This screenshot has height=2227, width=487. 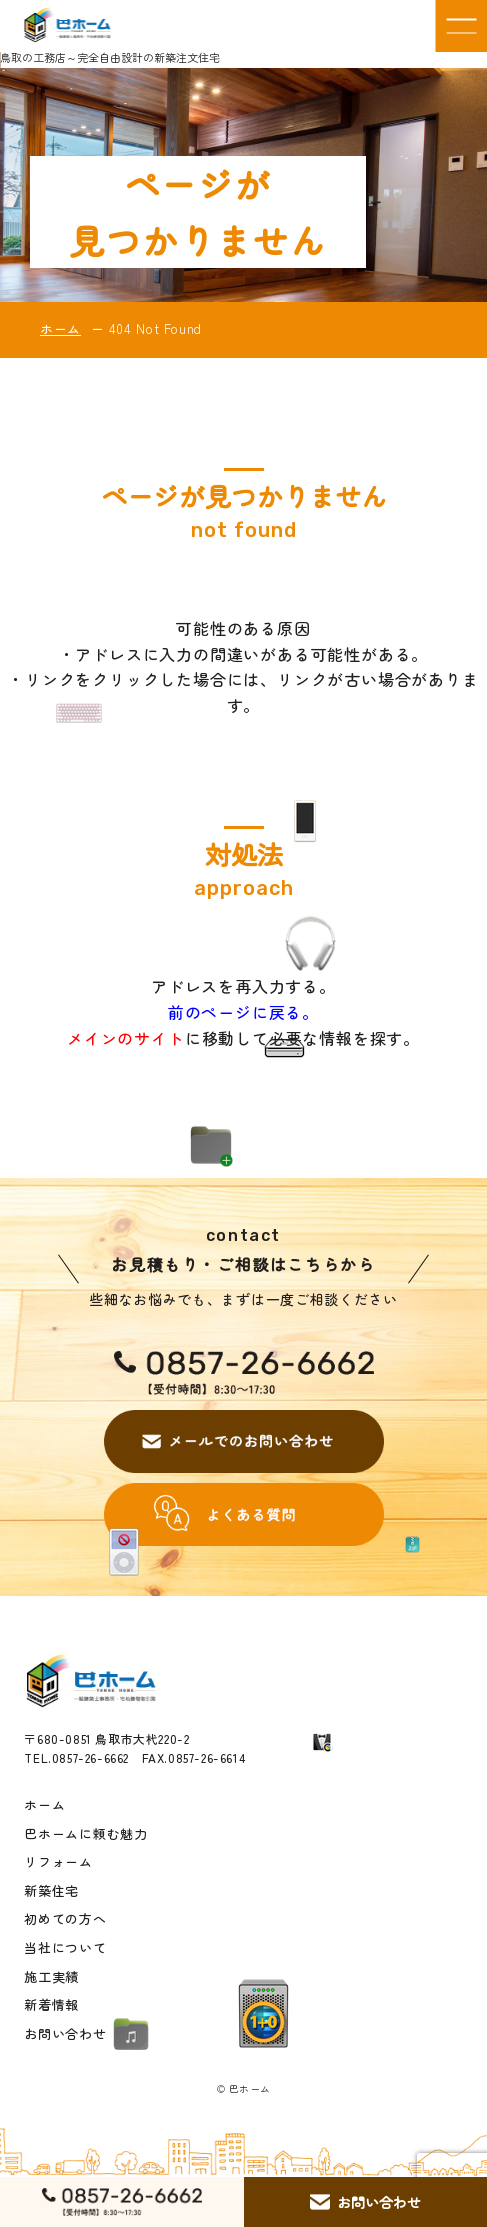 What do you see at coordinates (284, 1047) in the screenshot?
I see `access time capsule backup drive in sidebar` at bounding box center [284, 1047].